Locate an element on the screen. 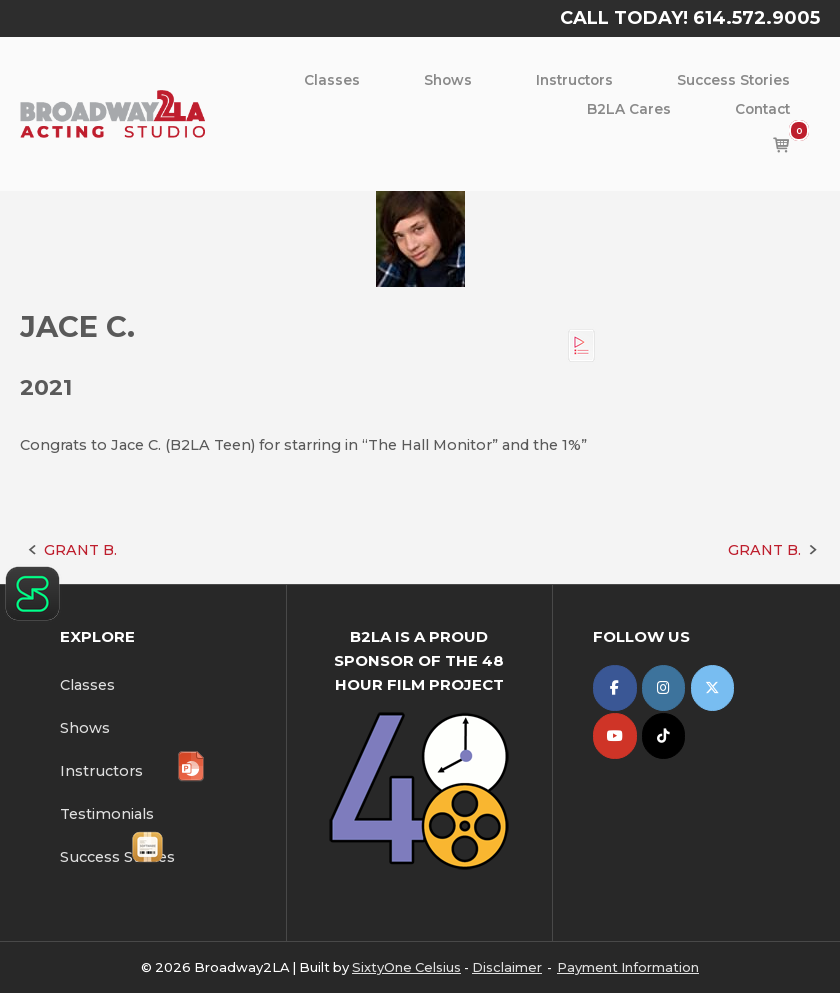  an mpegurl audio playlist file is located at coordinates (581, 345).